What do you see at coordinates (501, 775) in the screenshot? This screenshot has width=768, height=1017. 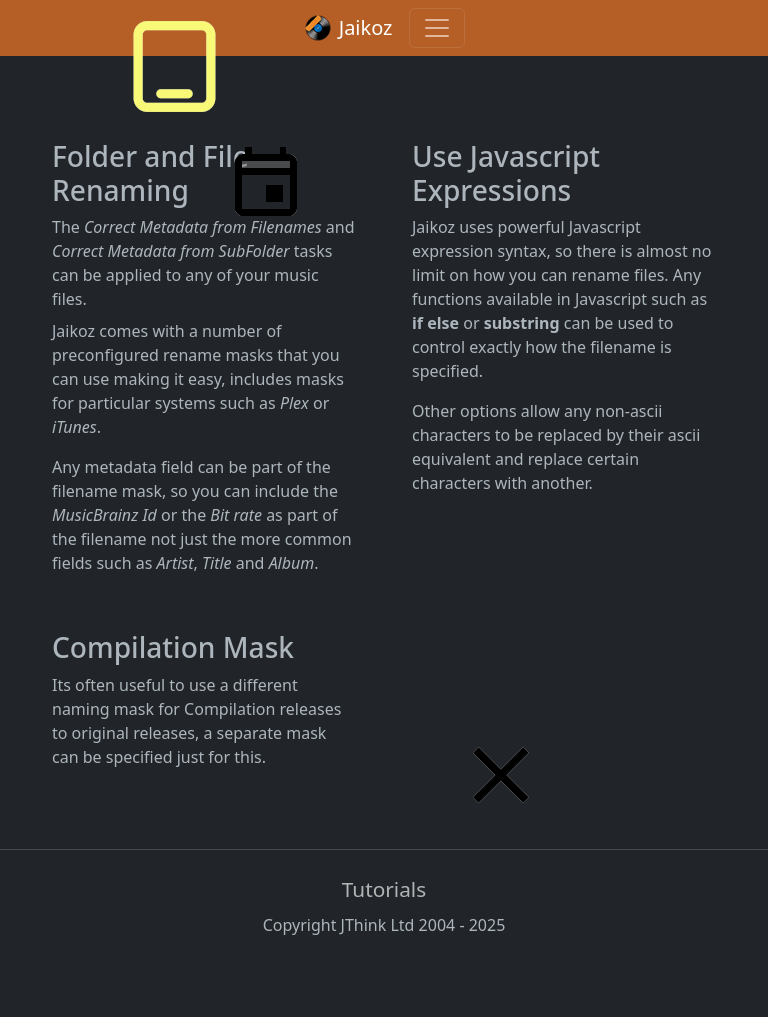 I see `close a dialog or modal` at bounding box center [501, 775].